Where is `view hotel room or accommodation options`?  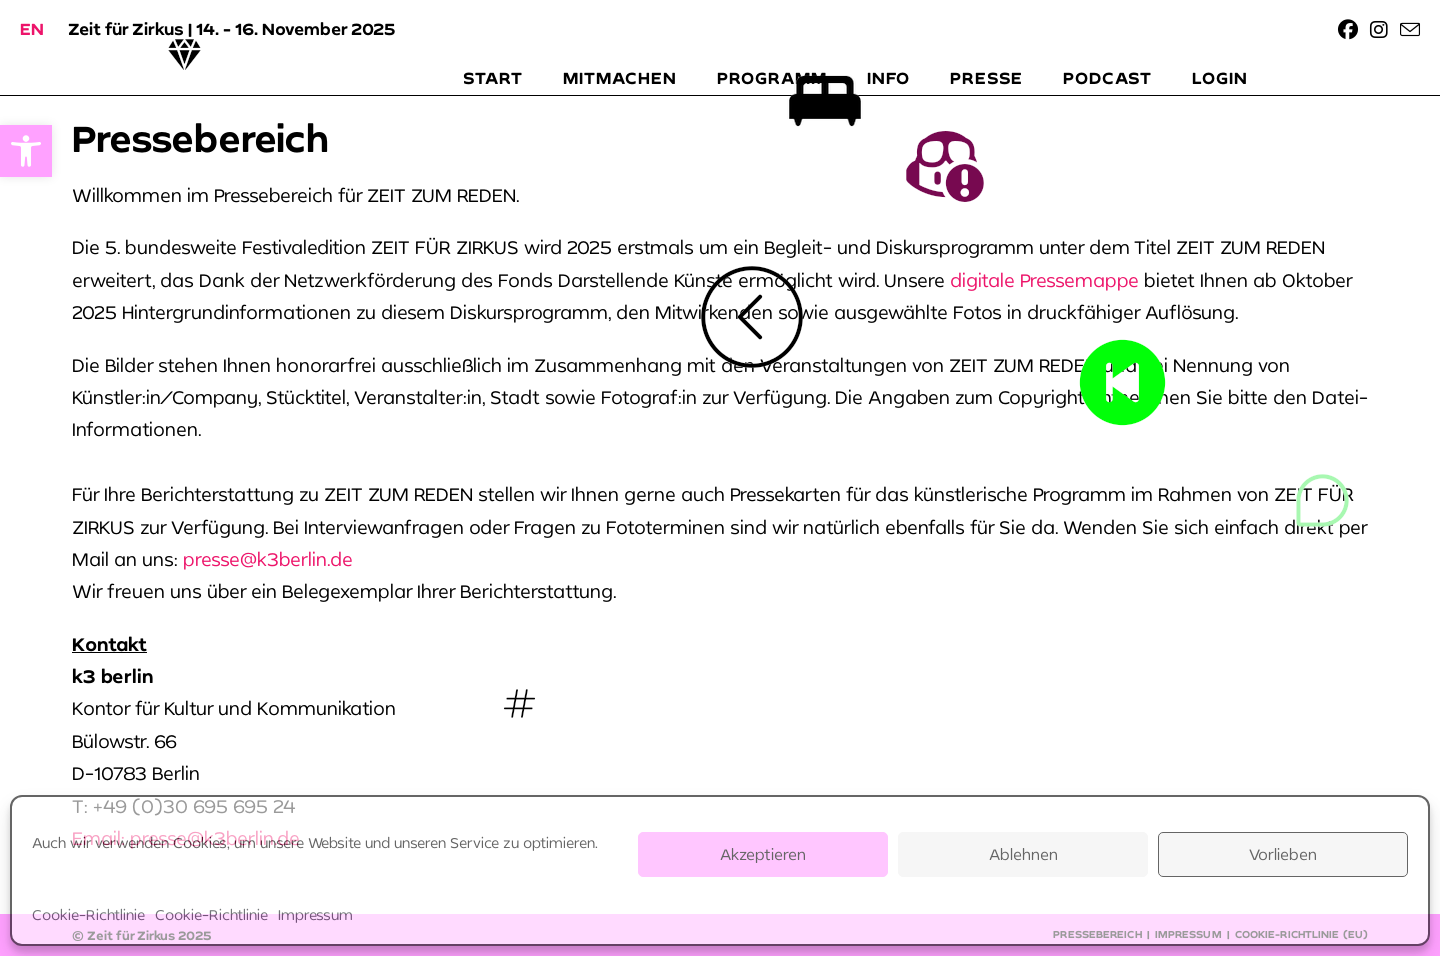
view hotel room or accommodation options is located at coordinates (825, 101).